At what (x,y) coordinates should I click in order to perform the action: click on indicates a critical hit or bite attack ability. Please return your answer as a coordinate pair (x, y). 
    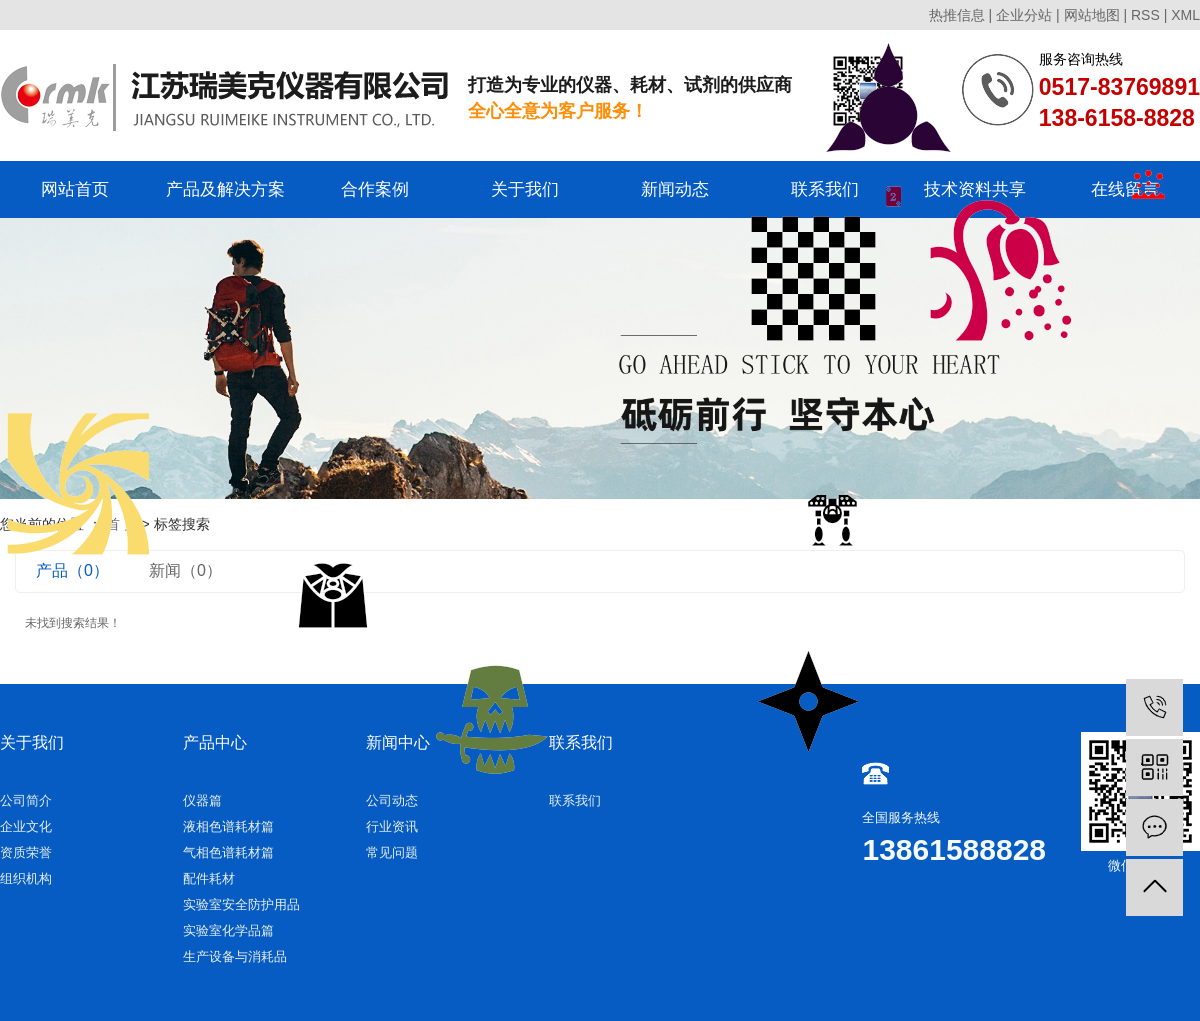
    Looking at the image, I should click on (492, 721).